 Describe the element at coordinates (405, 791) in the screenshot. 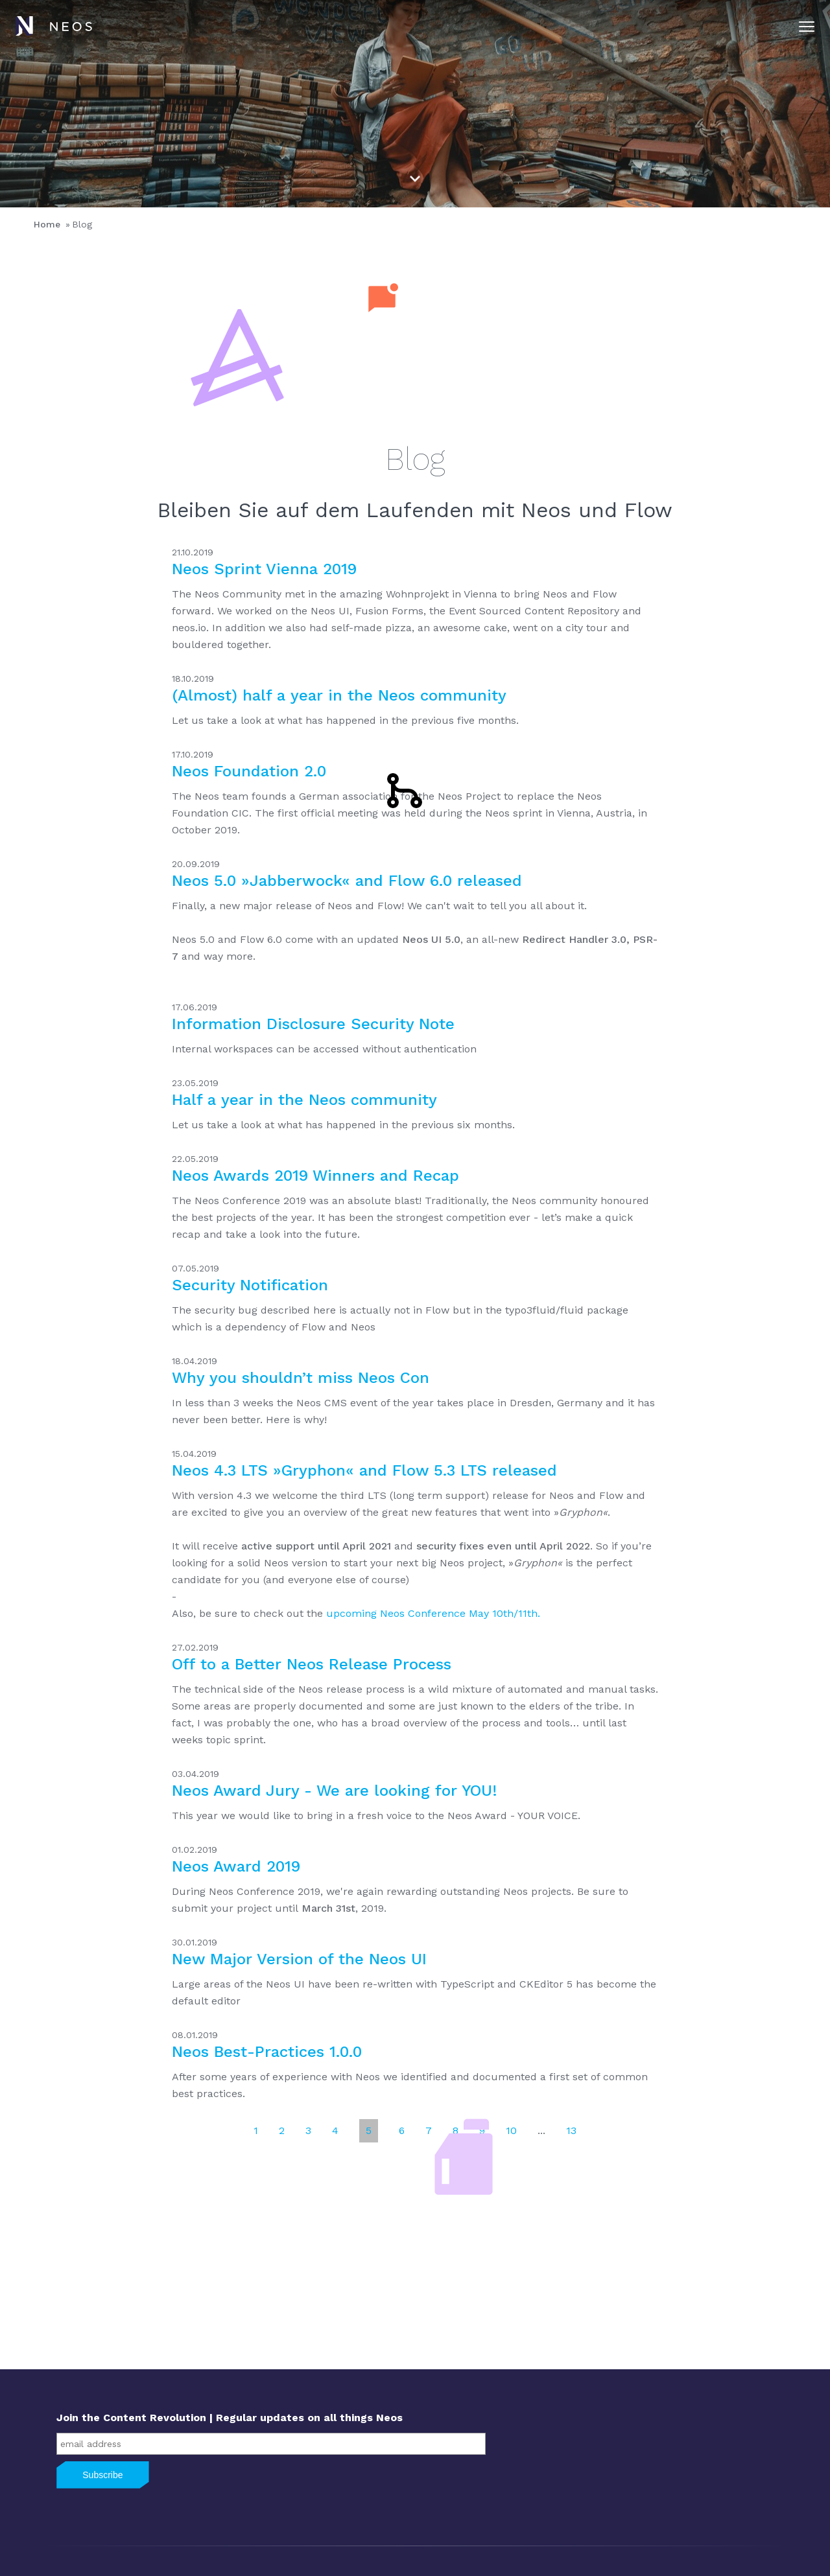

I see `merge branches in a git repository` at that location.